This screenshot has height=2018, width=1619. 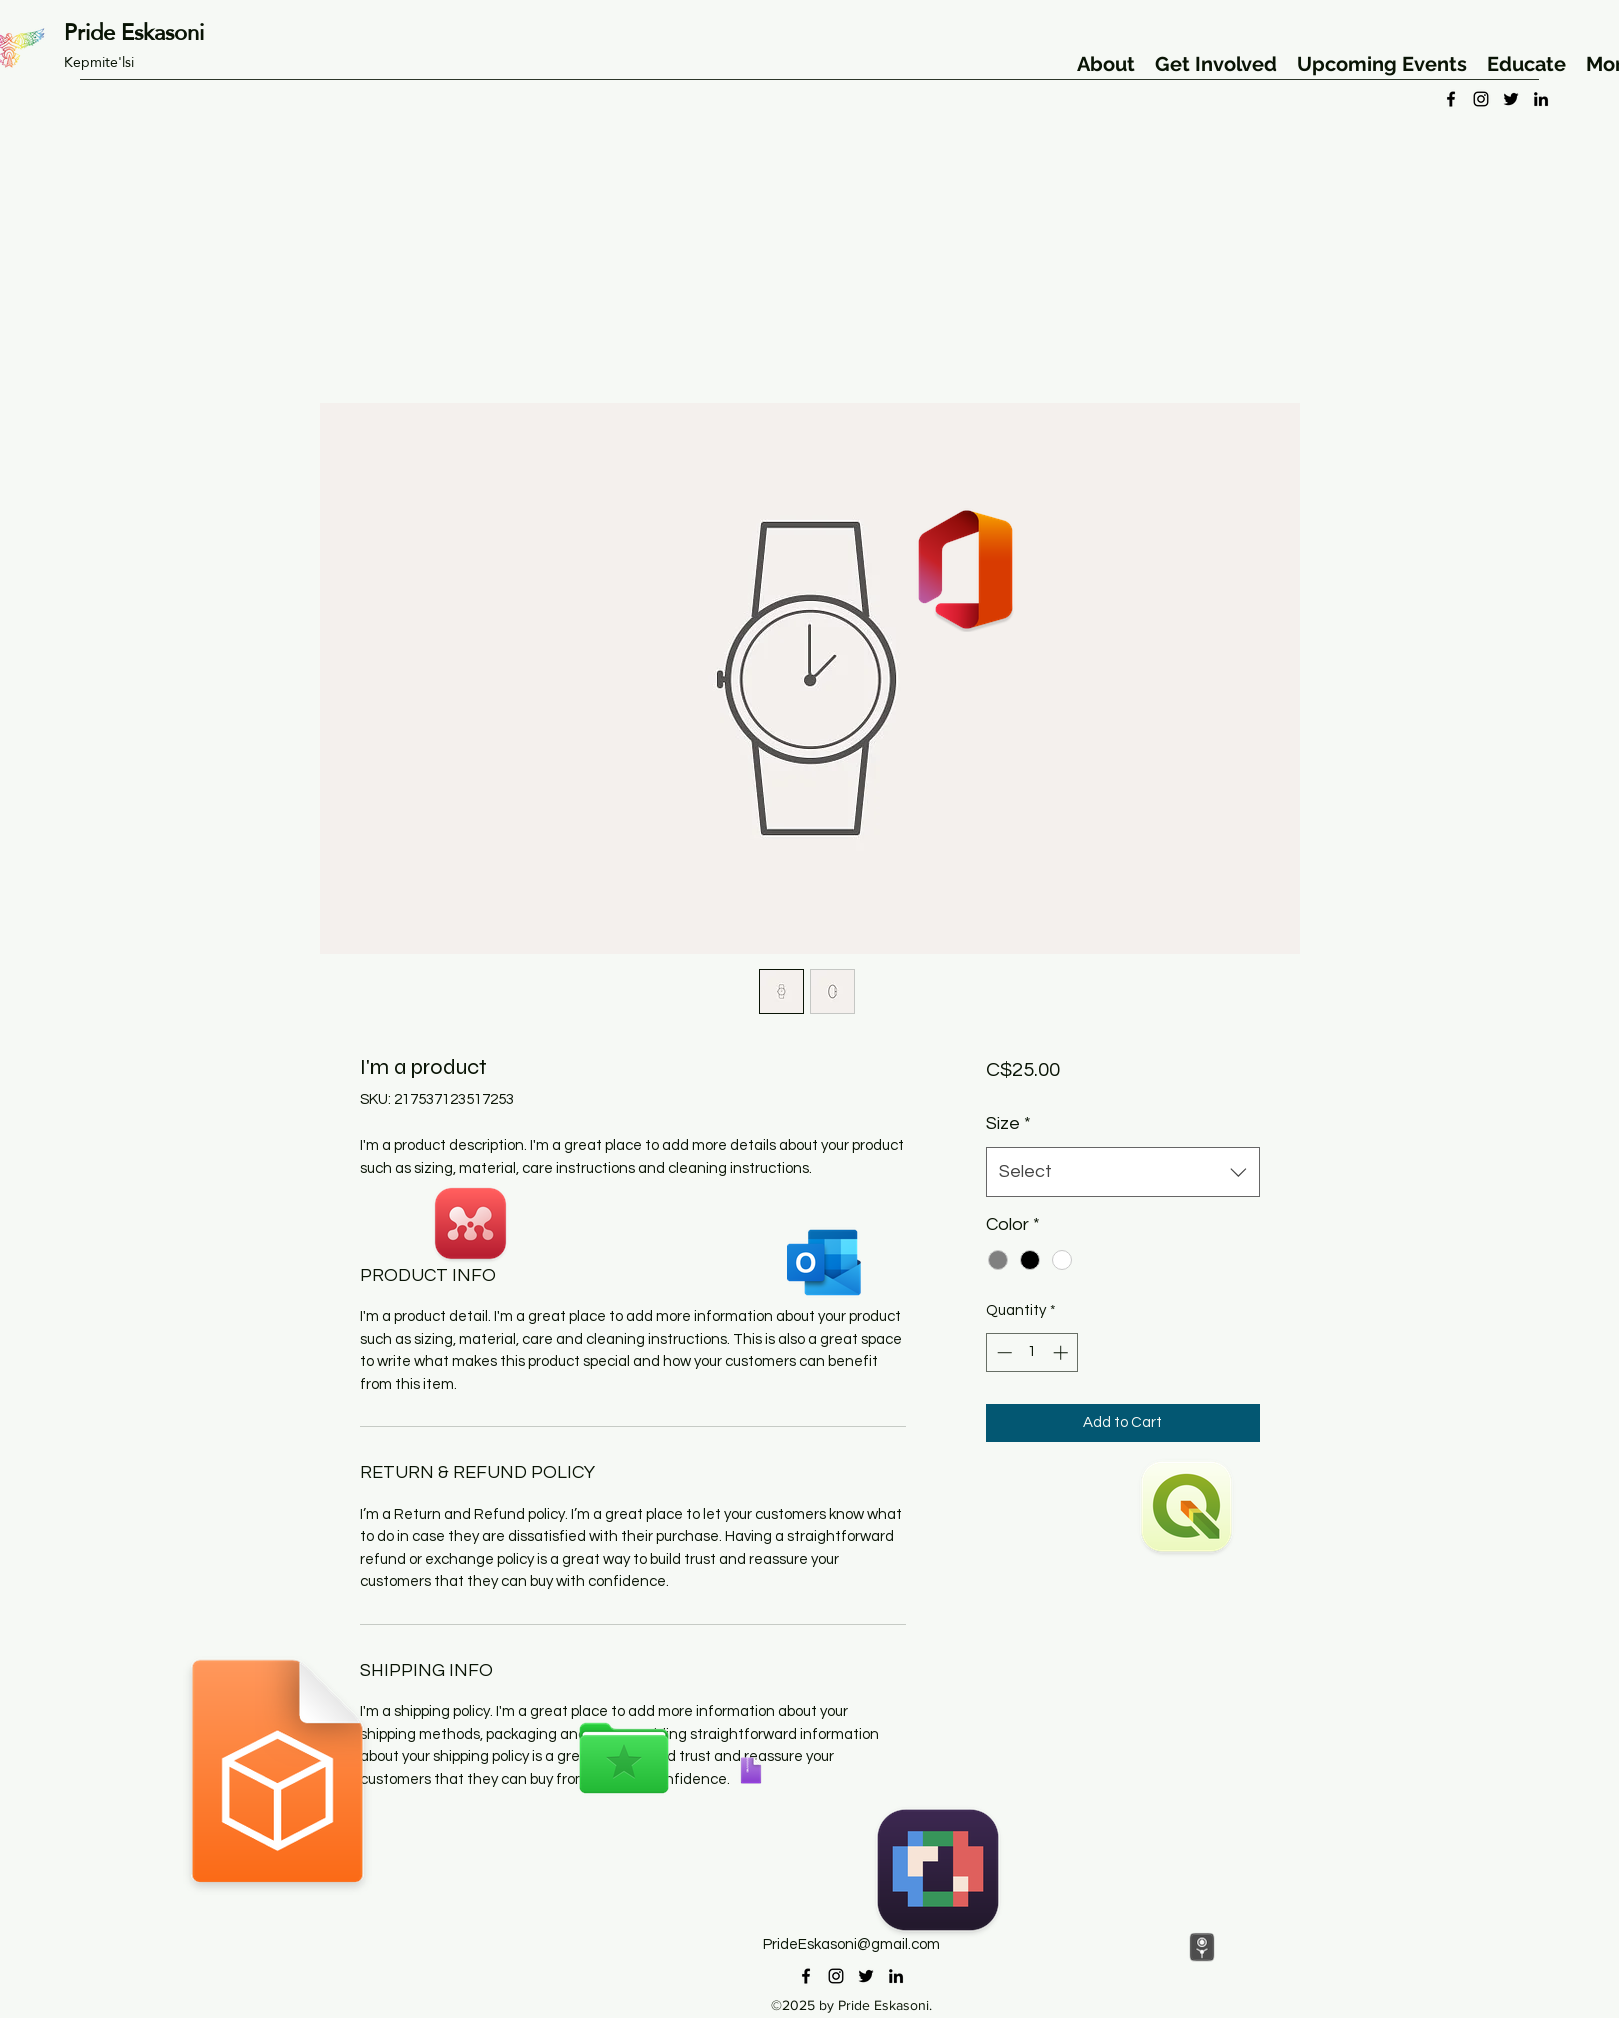 What do you see at coordinates (624, 1758) in the screenshot?
I see `access bookmarked or favorite files` at bounding box center [624, 1758].